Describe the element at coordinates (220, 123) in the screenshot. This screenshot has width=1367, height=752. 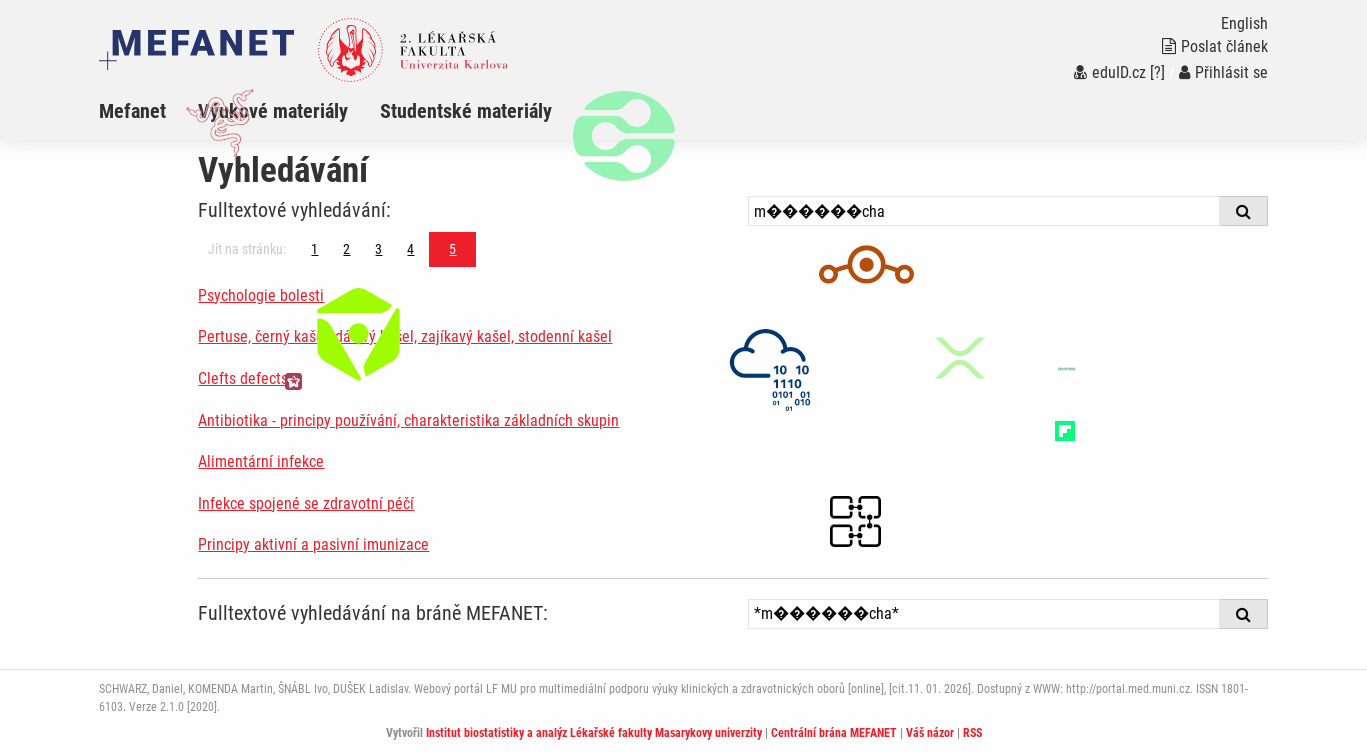
I see `visit razer website or store` at that location.